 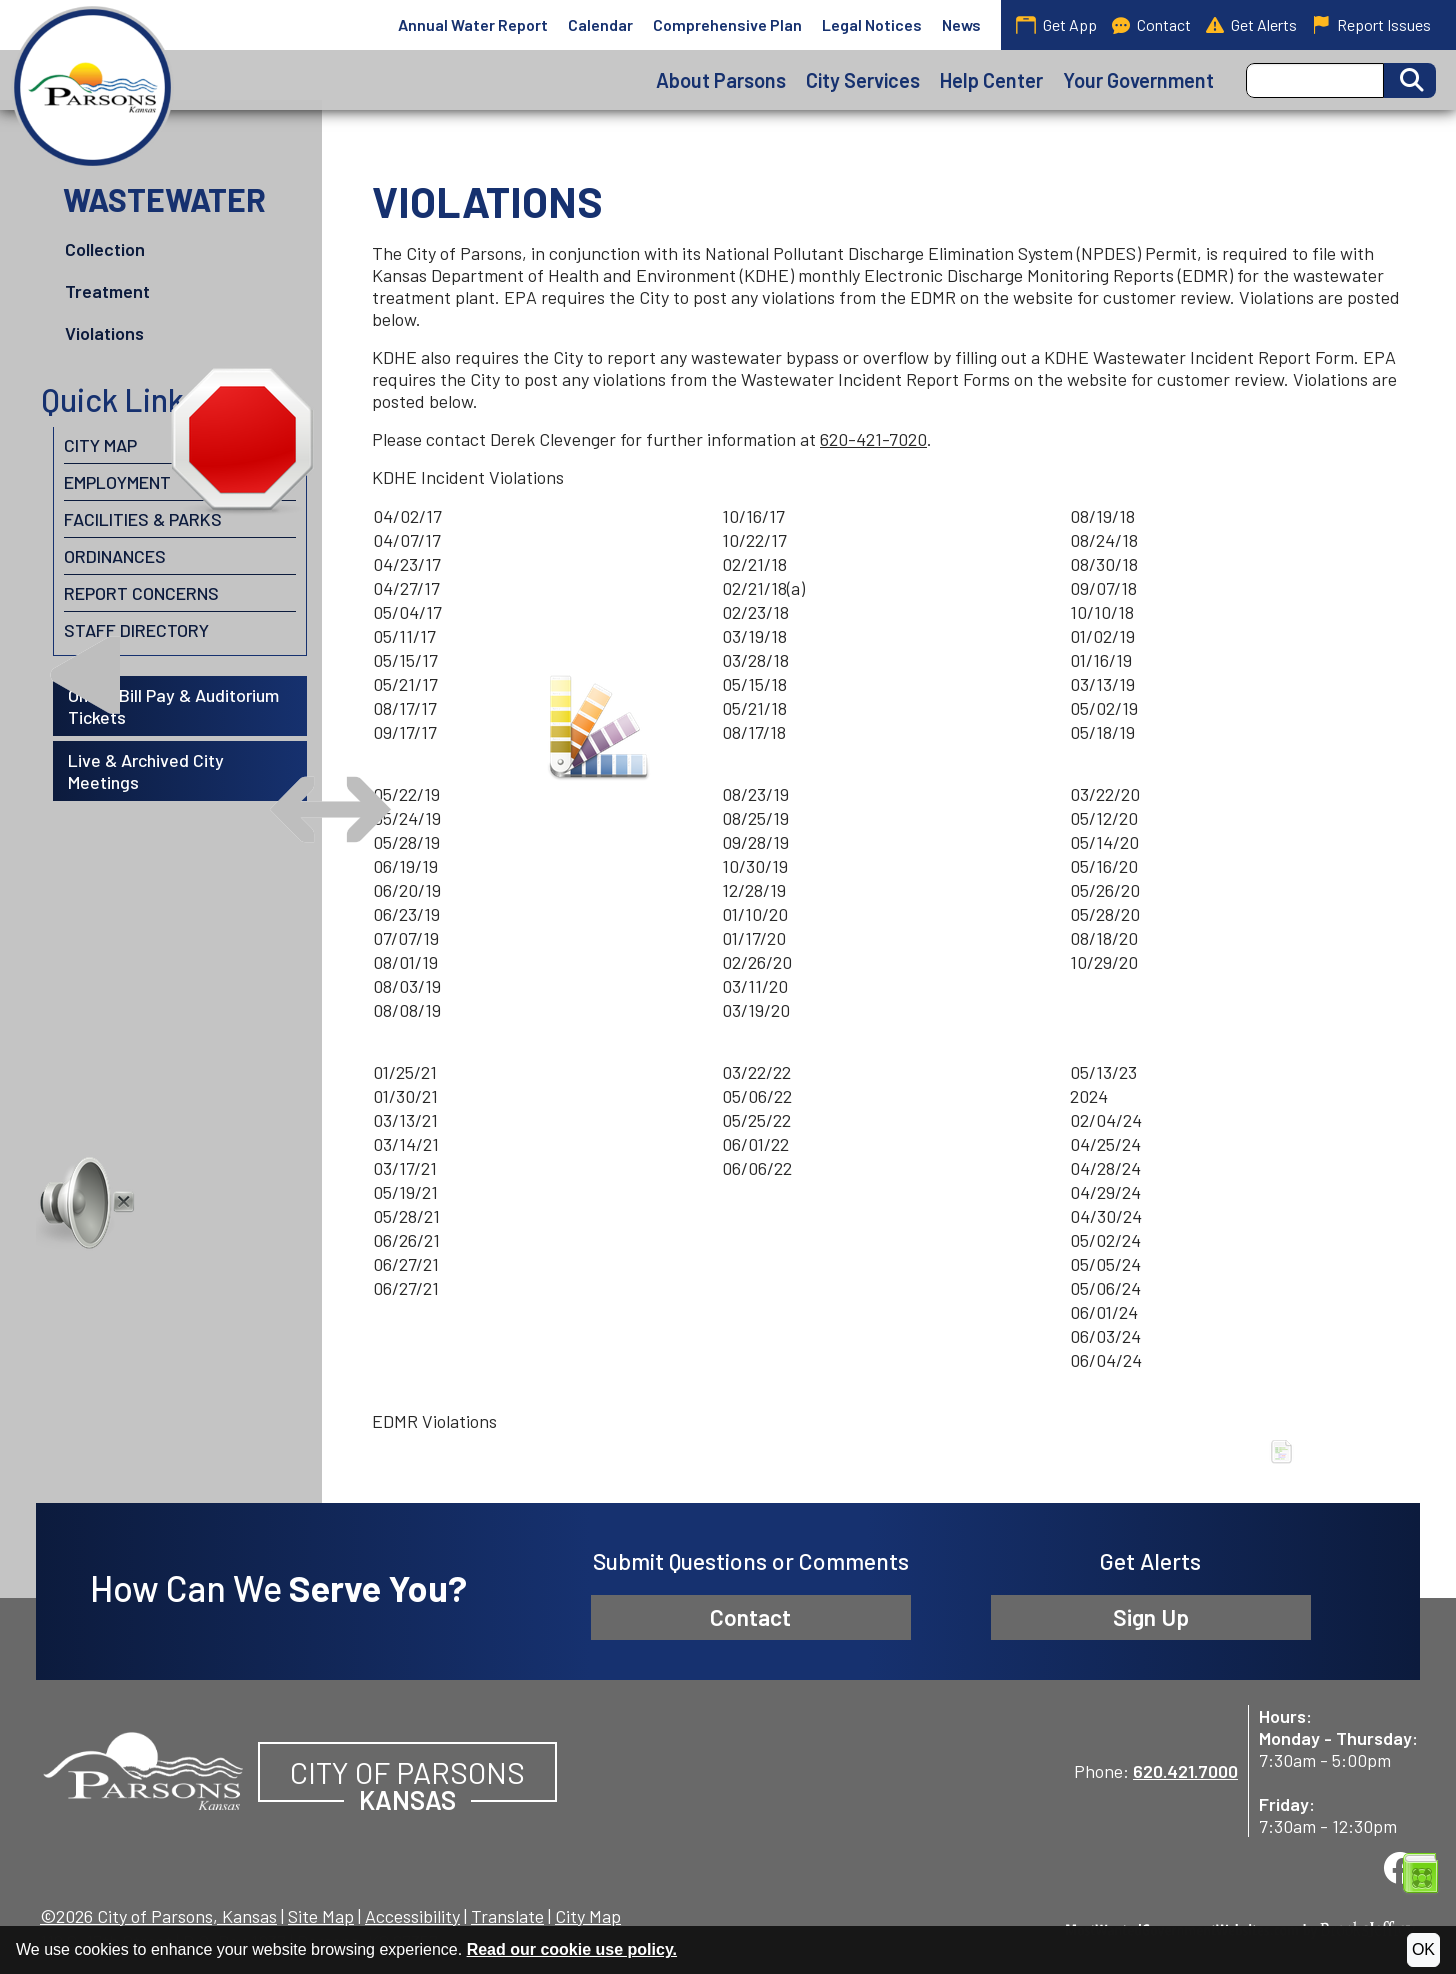 I want to click on flip object horizontally, so click(x=330, y=809).